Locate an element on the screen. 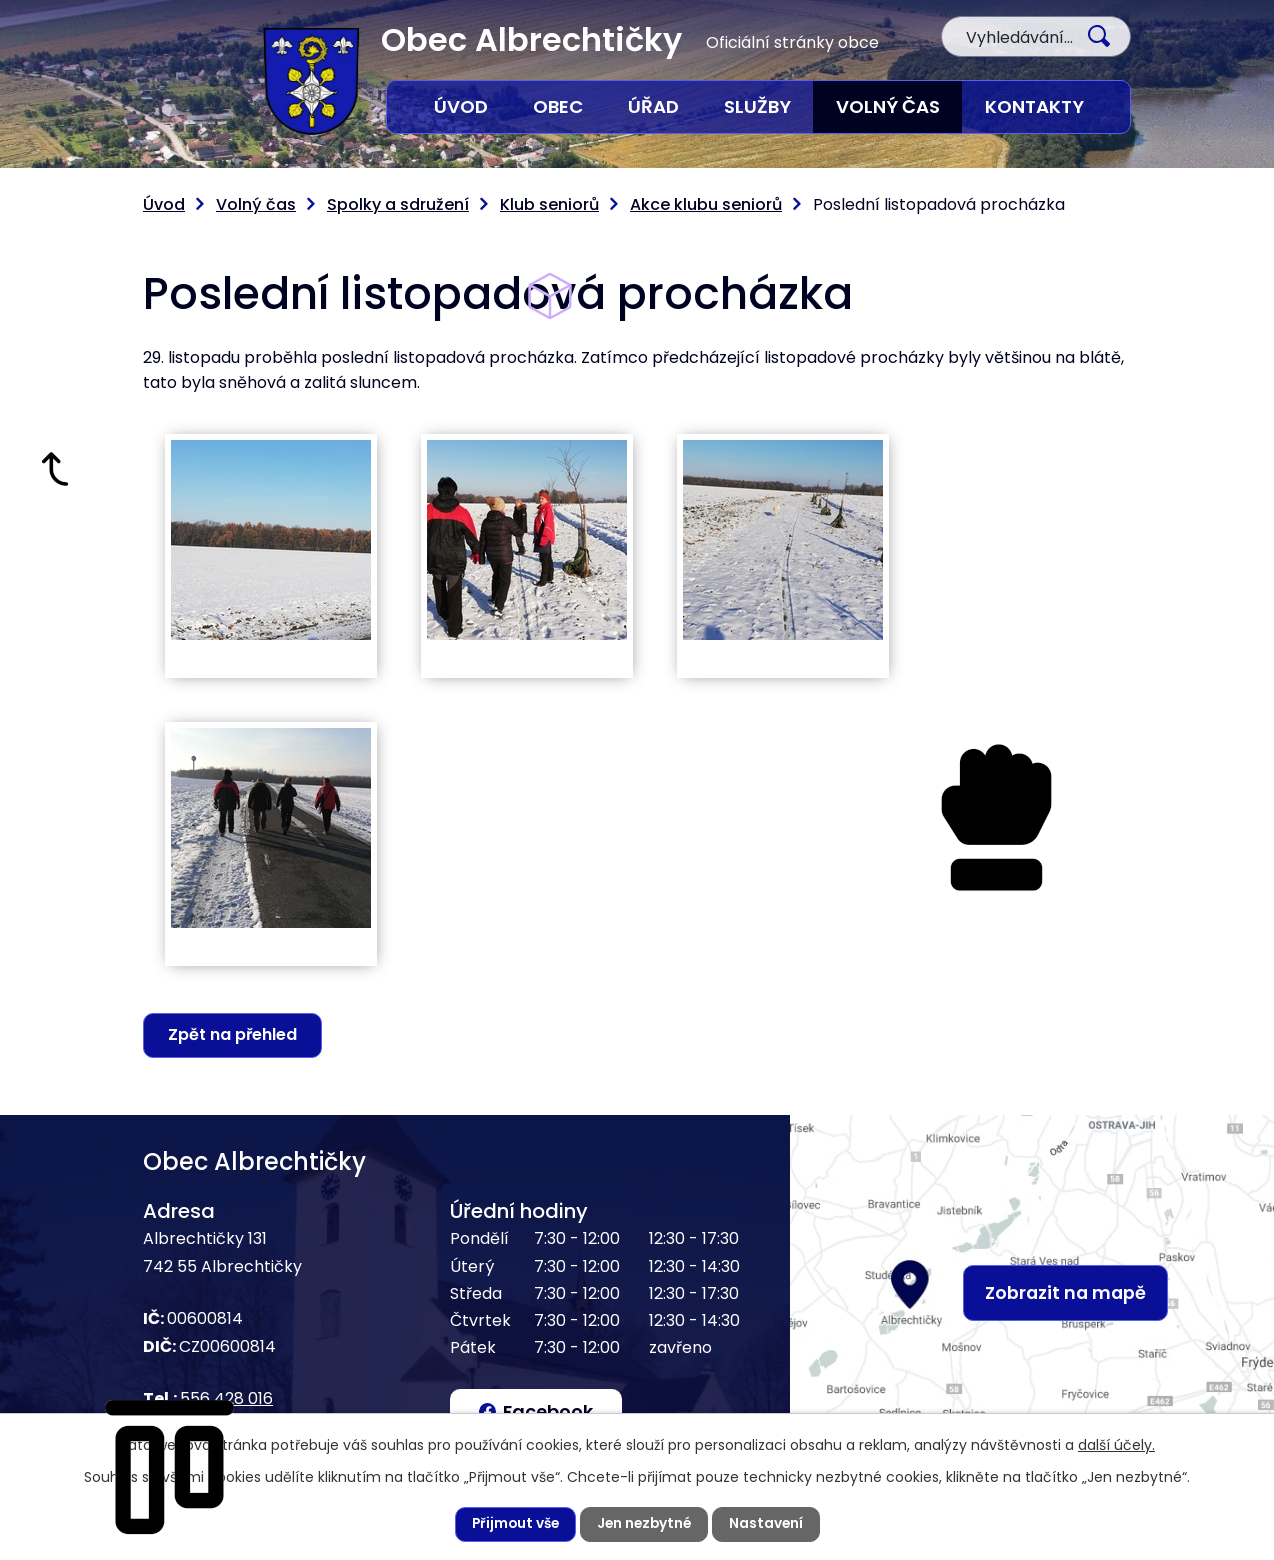  view 3D model or object is located at coordinates (550, 296).